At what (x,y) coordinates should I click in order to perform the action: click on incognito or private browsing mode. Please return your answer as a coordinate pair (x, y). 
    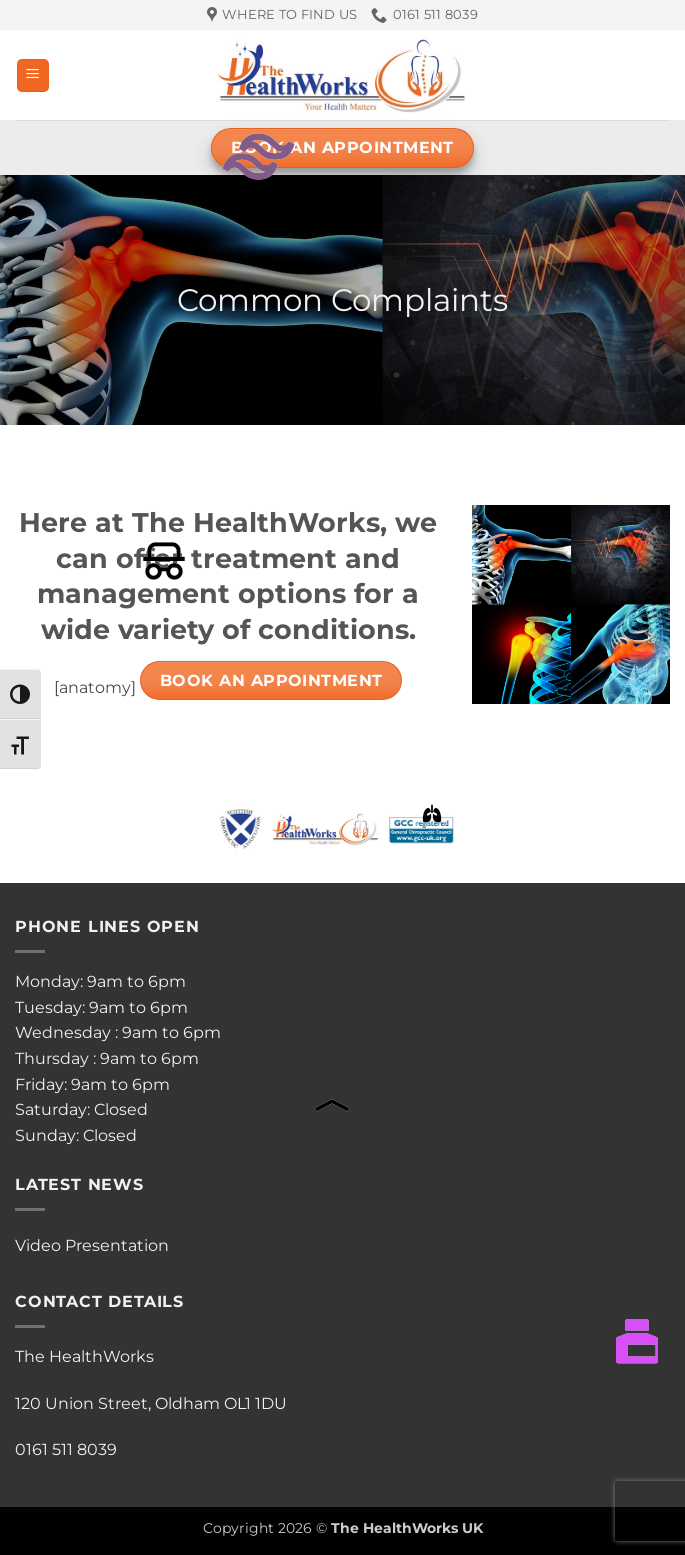
    Looking at the image, I should click on (164, 561).